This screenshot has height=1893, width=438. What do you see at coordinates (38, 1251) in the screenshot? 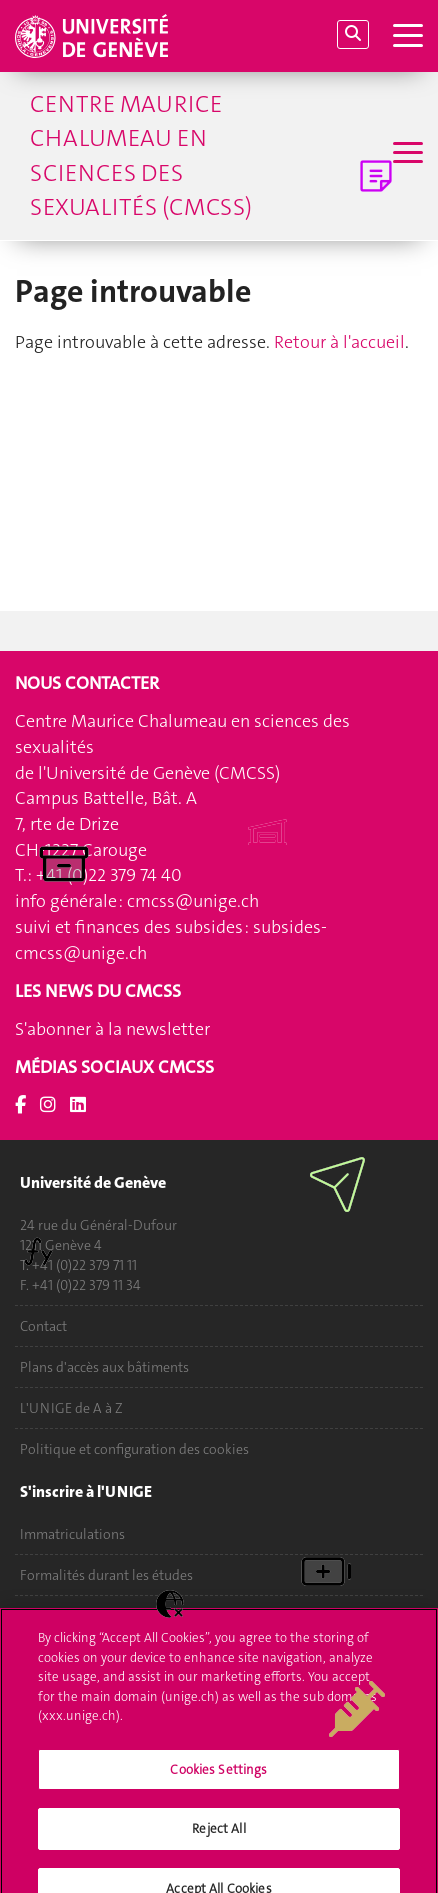
I see `insert mathematical function notation` at bounding box center [38, 1251].